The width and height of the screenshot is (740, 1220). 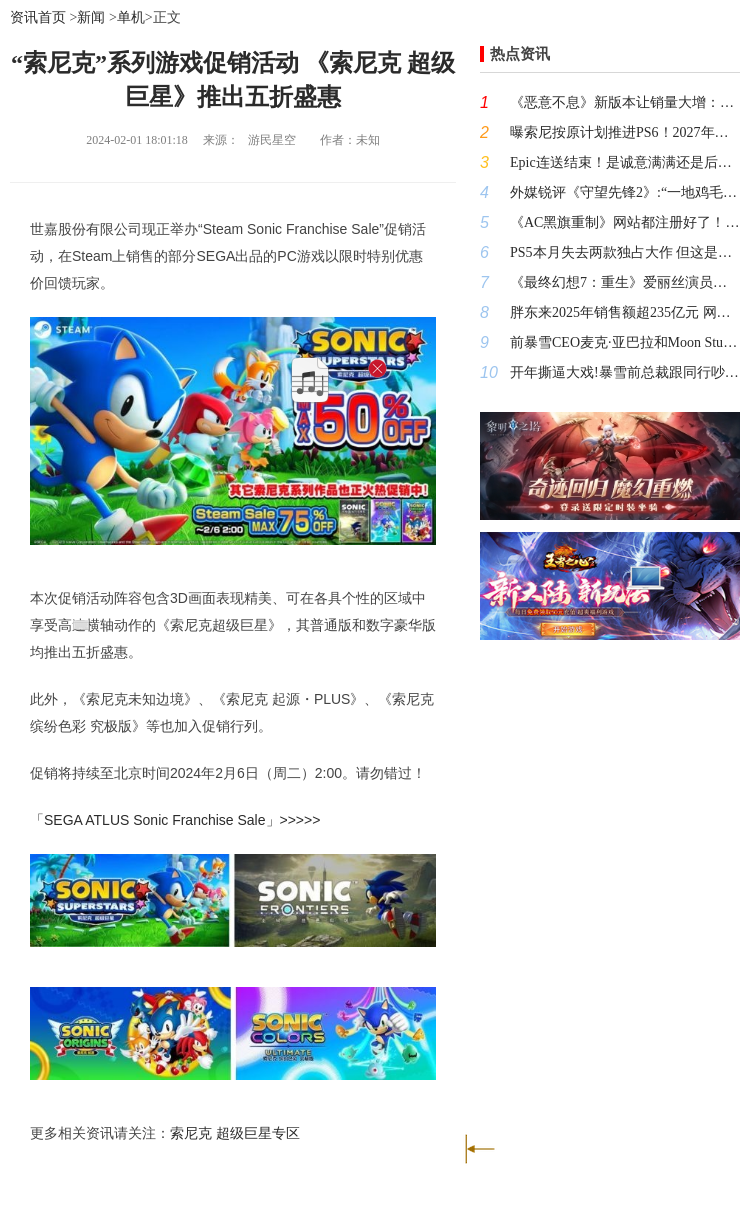 What do you see at coordinates (480, 1149) in the screenshot?
I see `go to the first item in a list or sequence` at bounding box center [480, 1149].